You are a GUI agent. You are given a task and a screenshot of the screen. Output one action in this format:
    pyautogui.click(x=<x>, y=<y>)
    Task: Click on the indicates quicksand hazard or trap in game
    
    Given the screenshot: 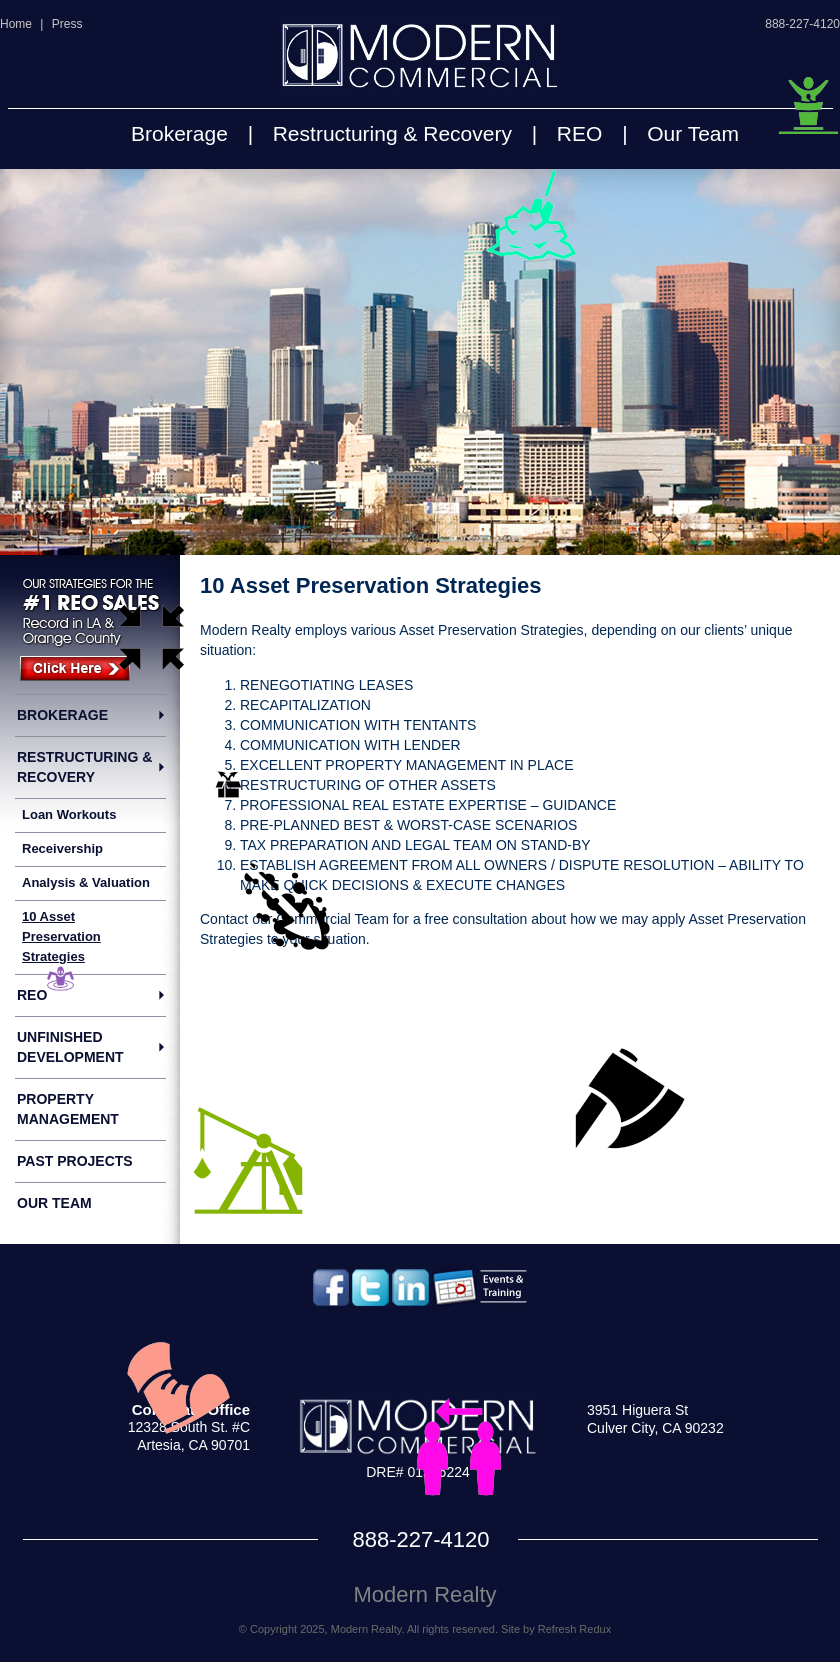 What is the action you would take?
    pyautogui.click(x=60, y=978)
    